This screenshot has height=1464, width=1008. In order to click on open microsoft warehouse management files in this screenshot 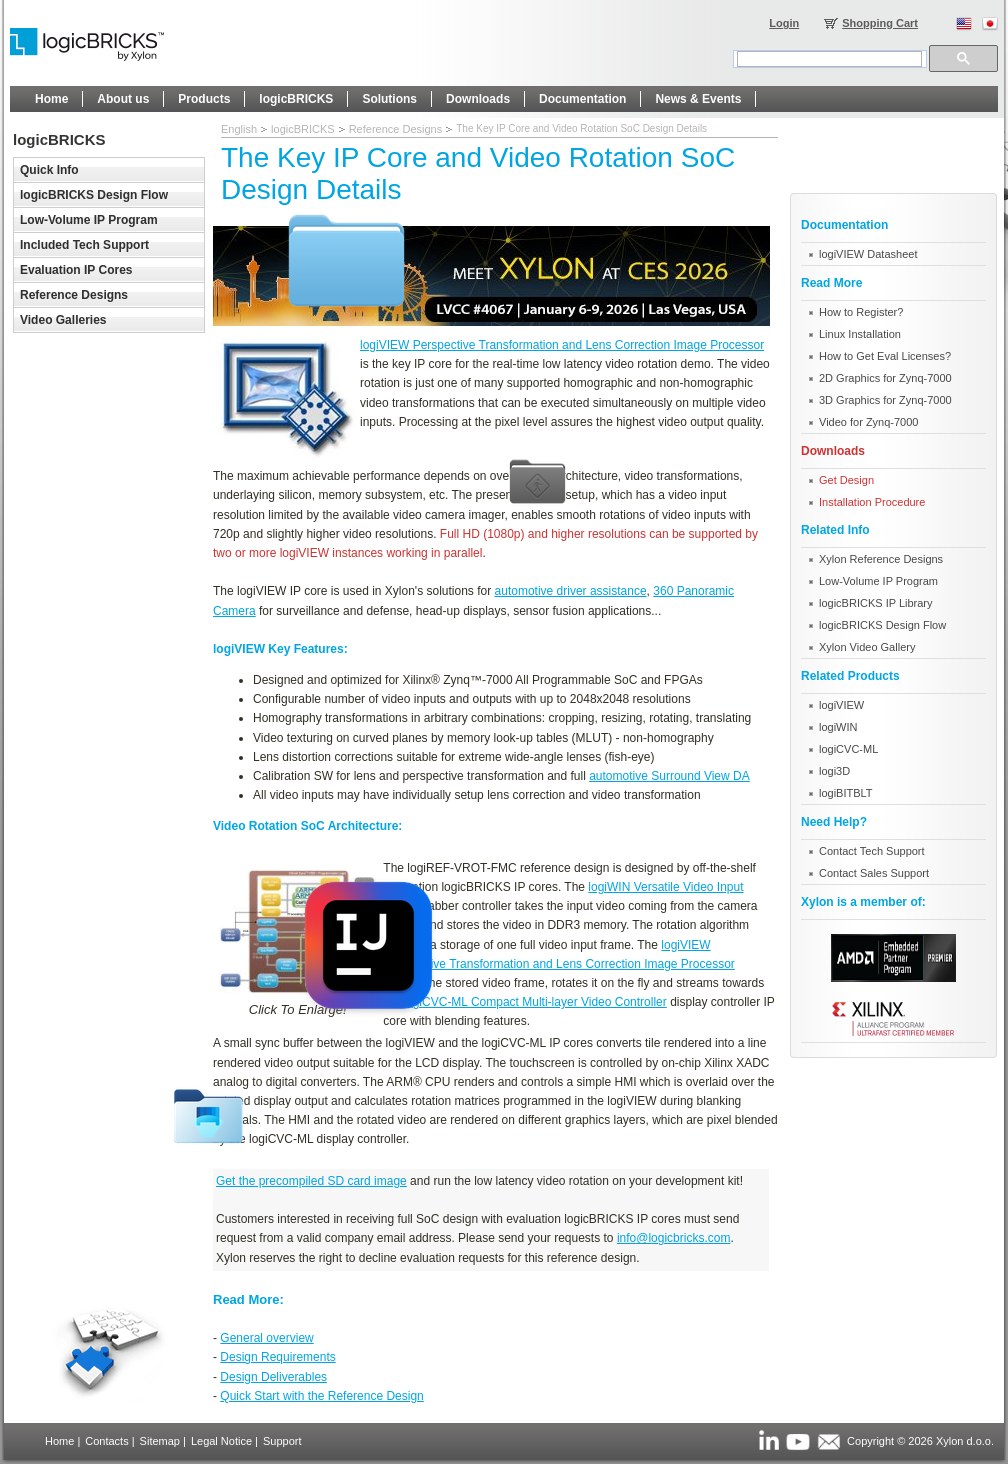, I will do `click(208, 1118)`.